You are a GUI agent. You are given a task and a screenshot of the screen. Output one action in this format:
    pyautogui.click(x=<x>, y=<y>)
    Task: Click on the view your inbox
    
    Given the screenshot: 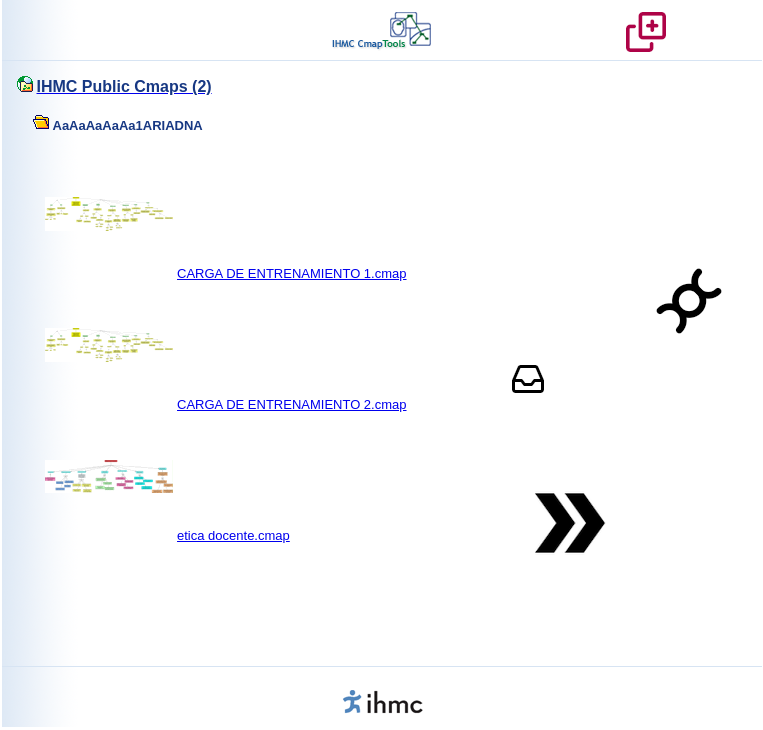 What is the action you would take?
    pyautogui.click(x=528, y=379)
    